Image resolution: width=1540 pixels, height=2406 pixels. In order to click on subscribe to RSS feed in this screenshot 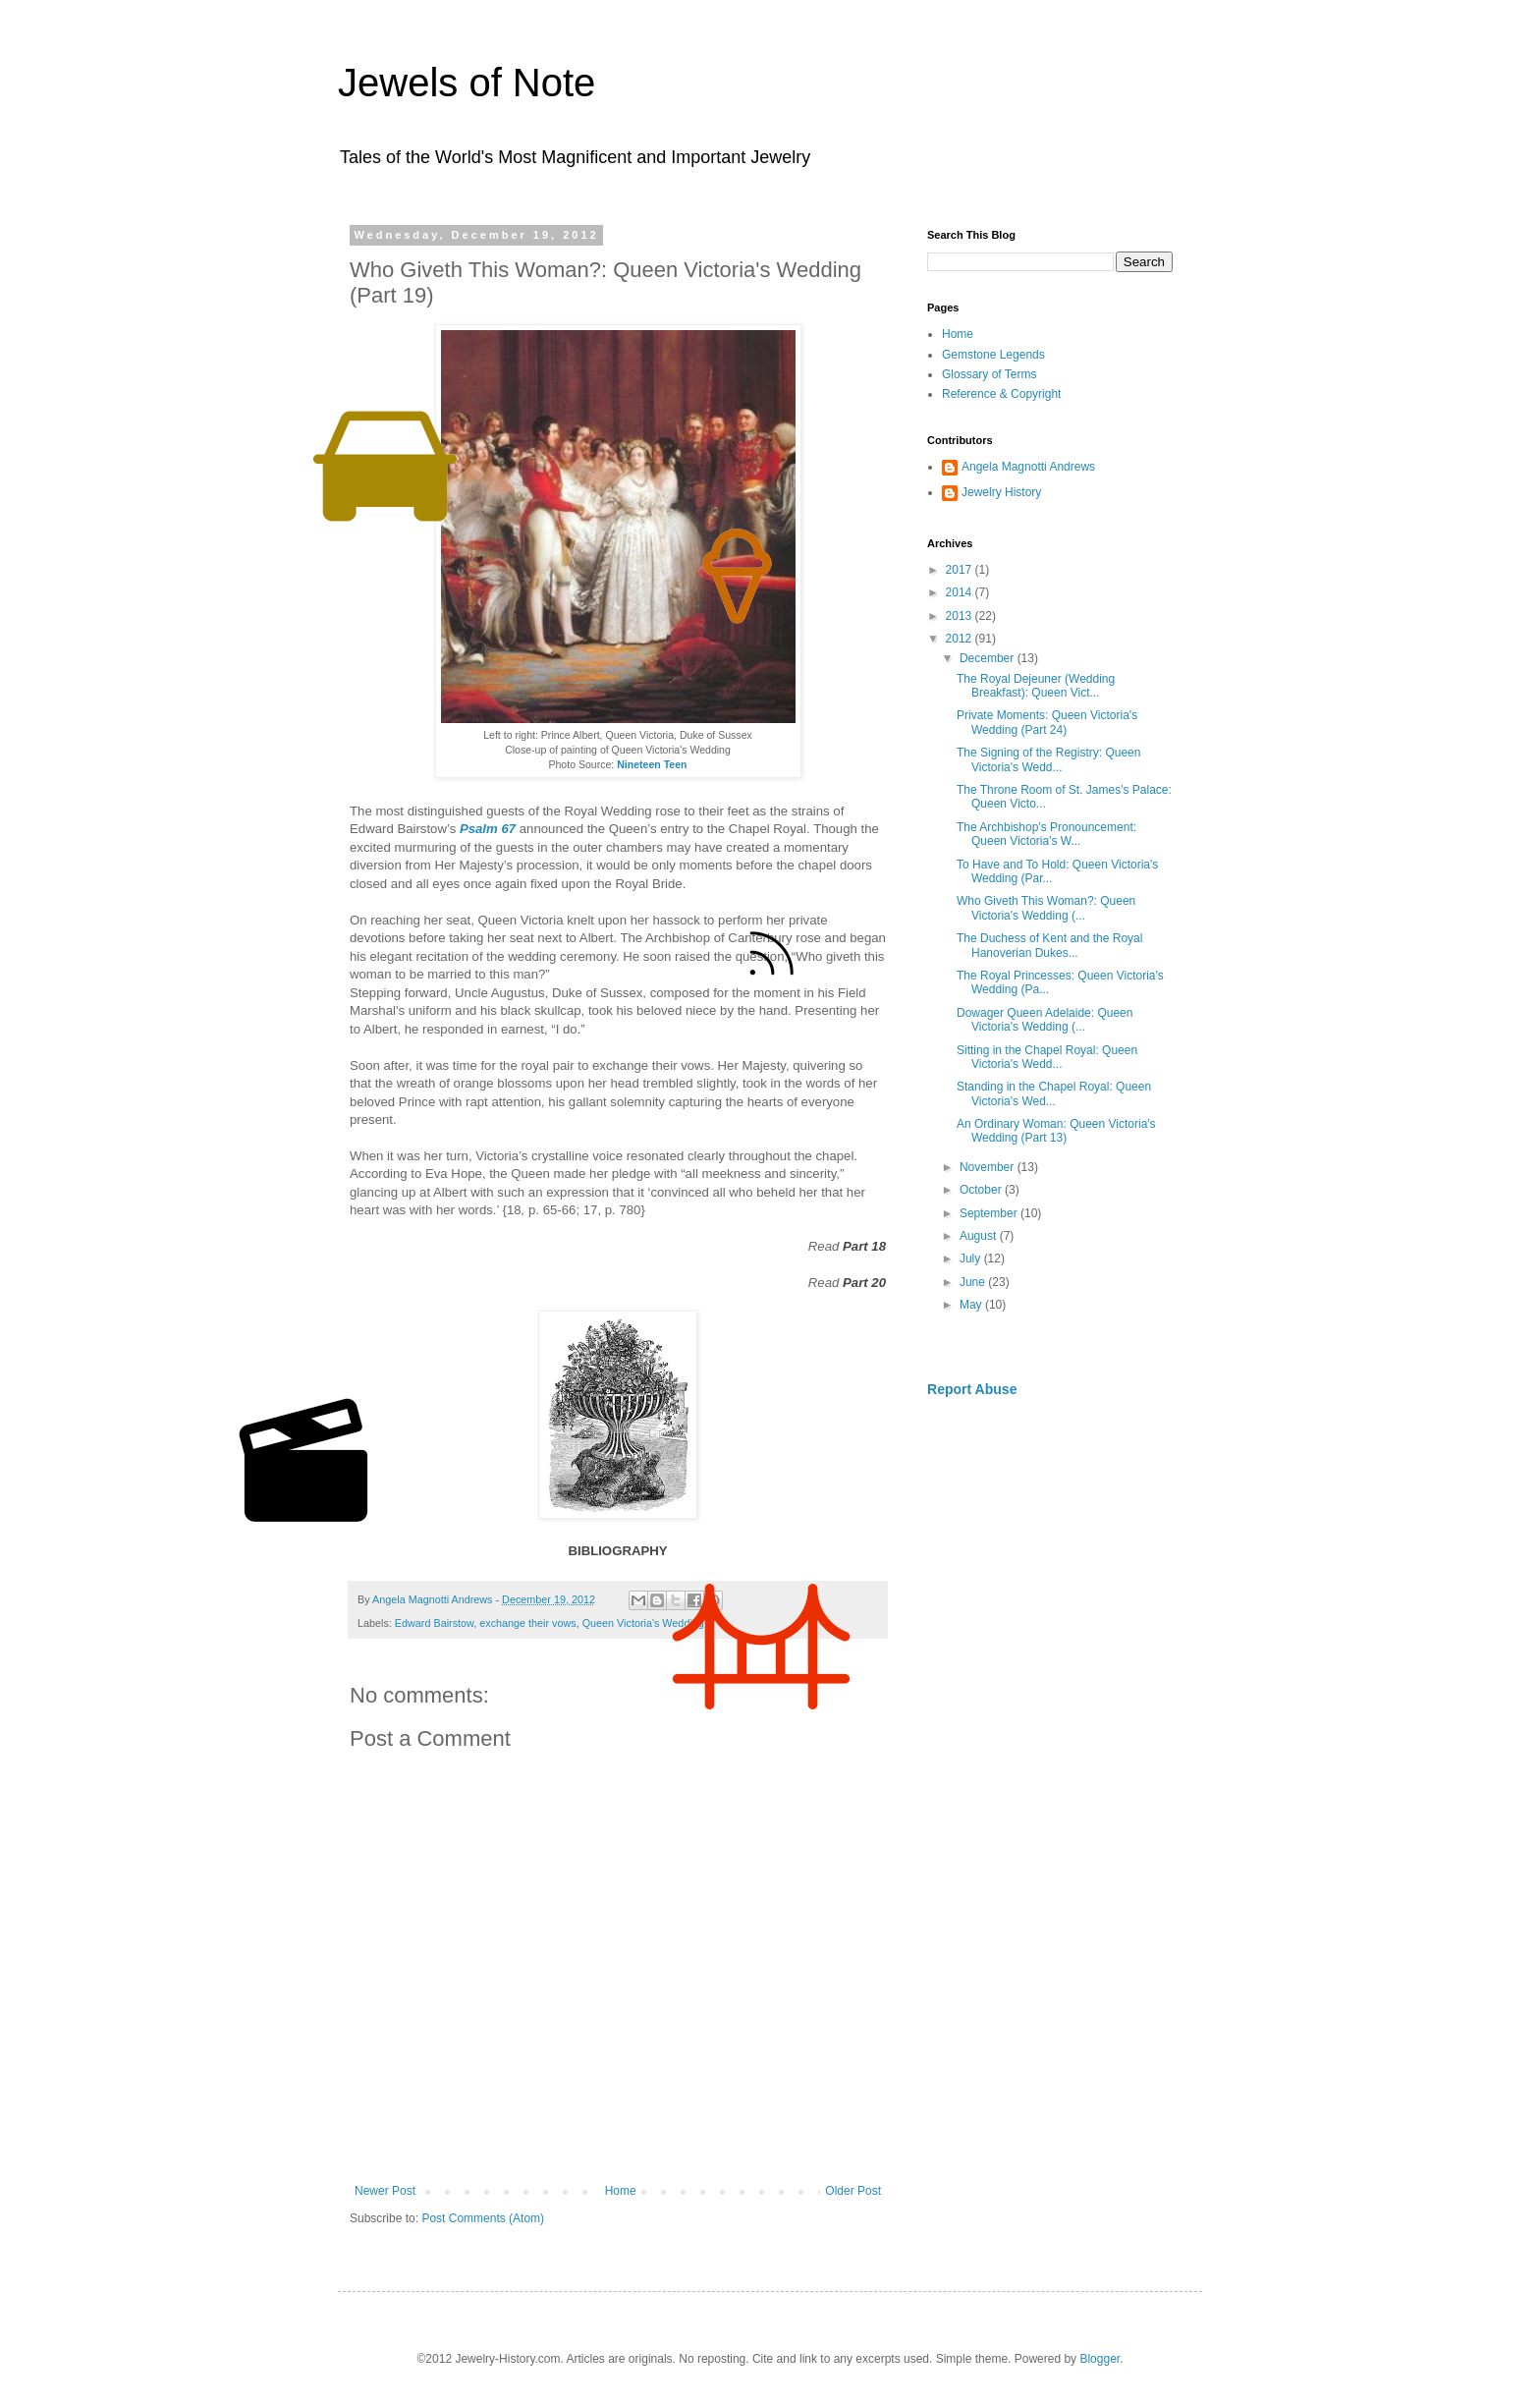, I will do `click(768, 956)`.